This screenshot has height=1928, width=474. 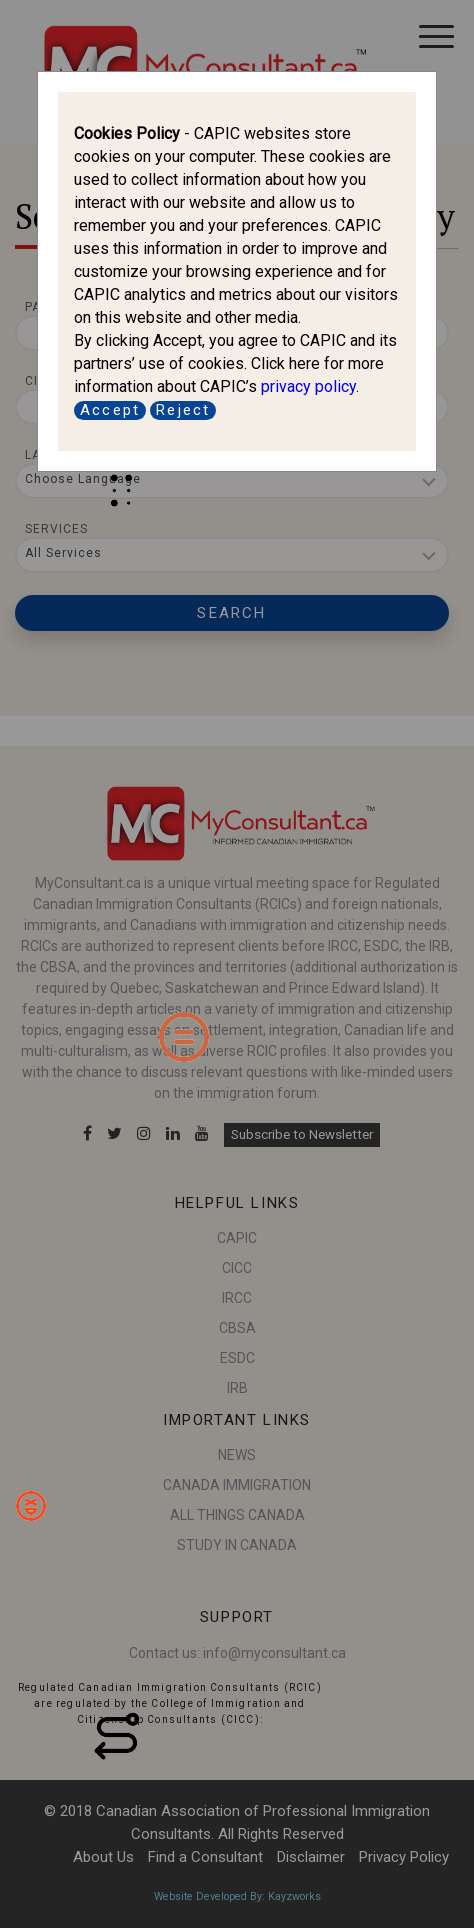 I want to click on react with a laughing emoji, so click(x=31, y=1506).